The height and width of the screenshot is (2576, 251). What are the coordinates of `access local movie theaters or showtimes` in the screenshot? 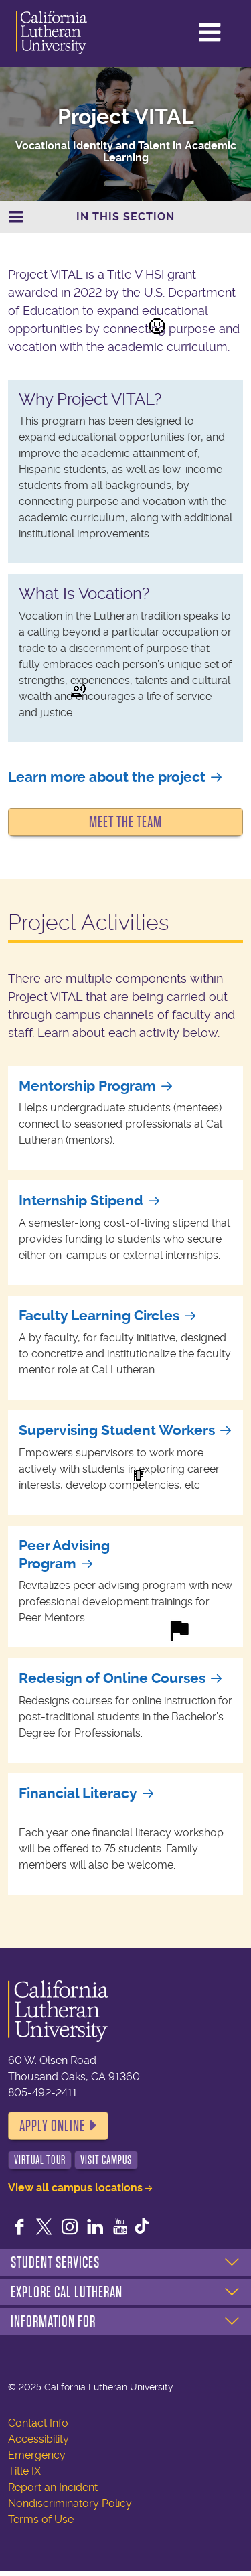 It's located at (139, 1475).